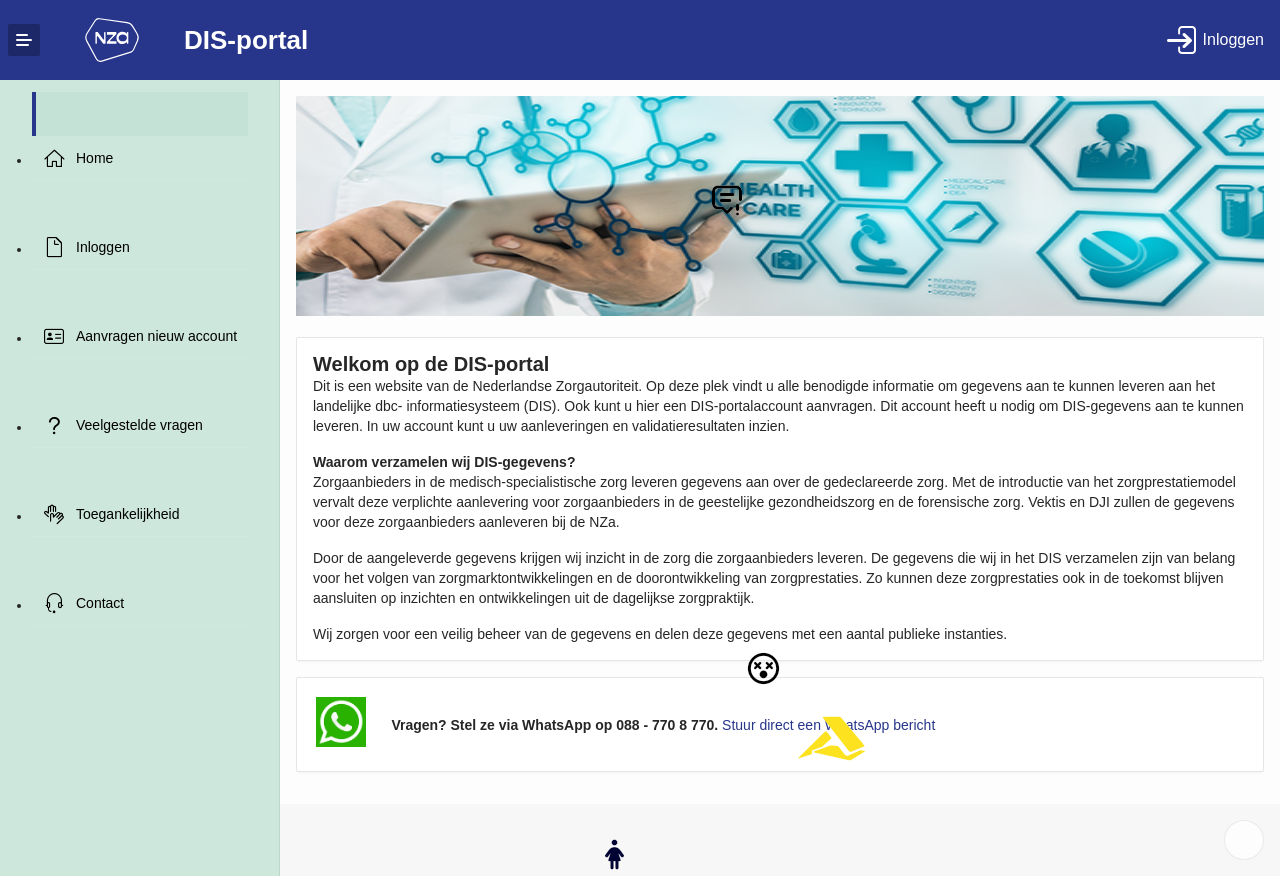 This screenshot has width=1280, height=876. What do you see at coordinates (727, 199) in the screenshot?
I see `message with urgent or important alert` at bounding box center [727, 199].